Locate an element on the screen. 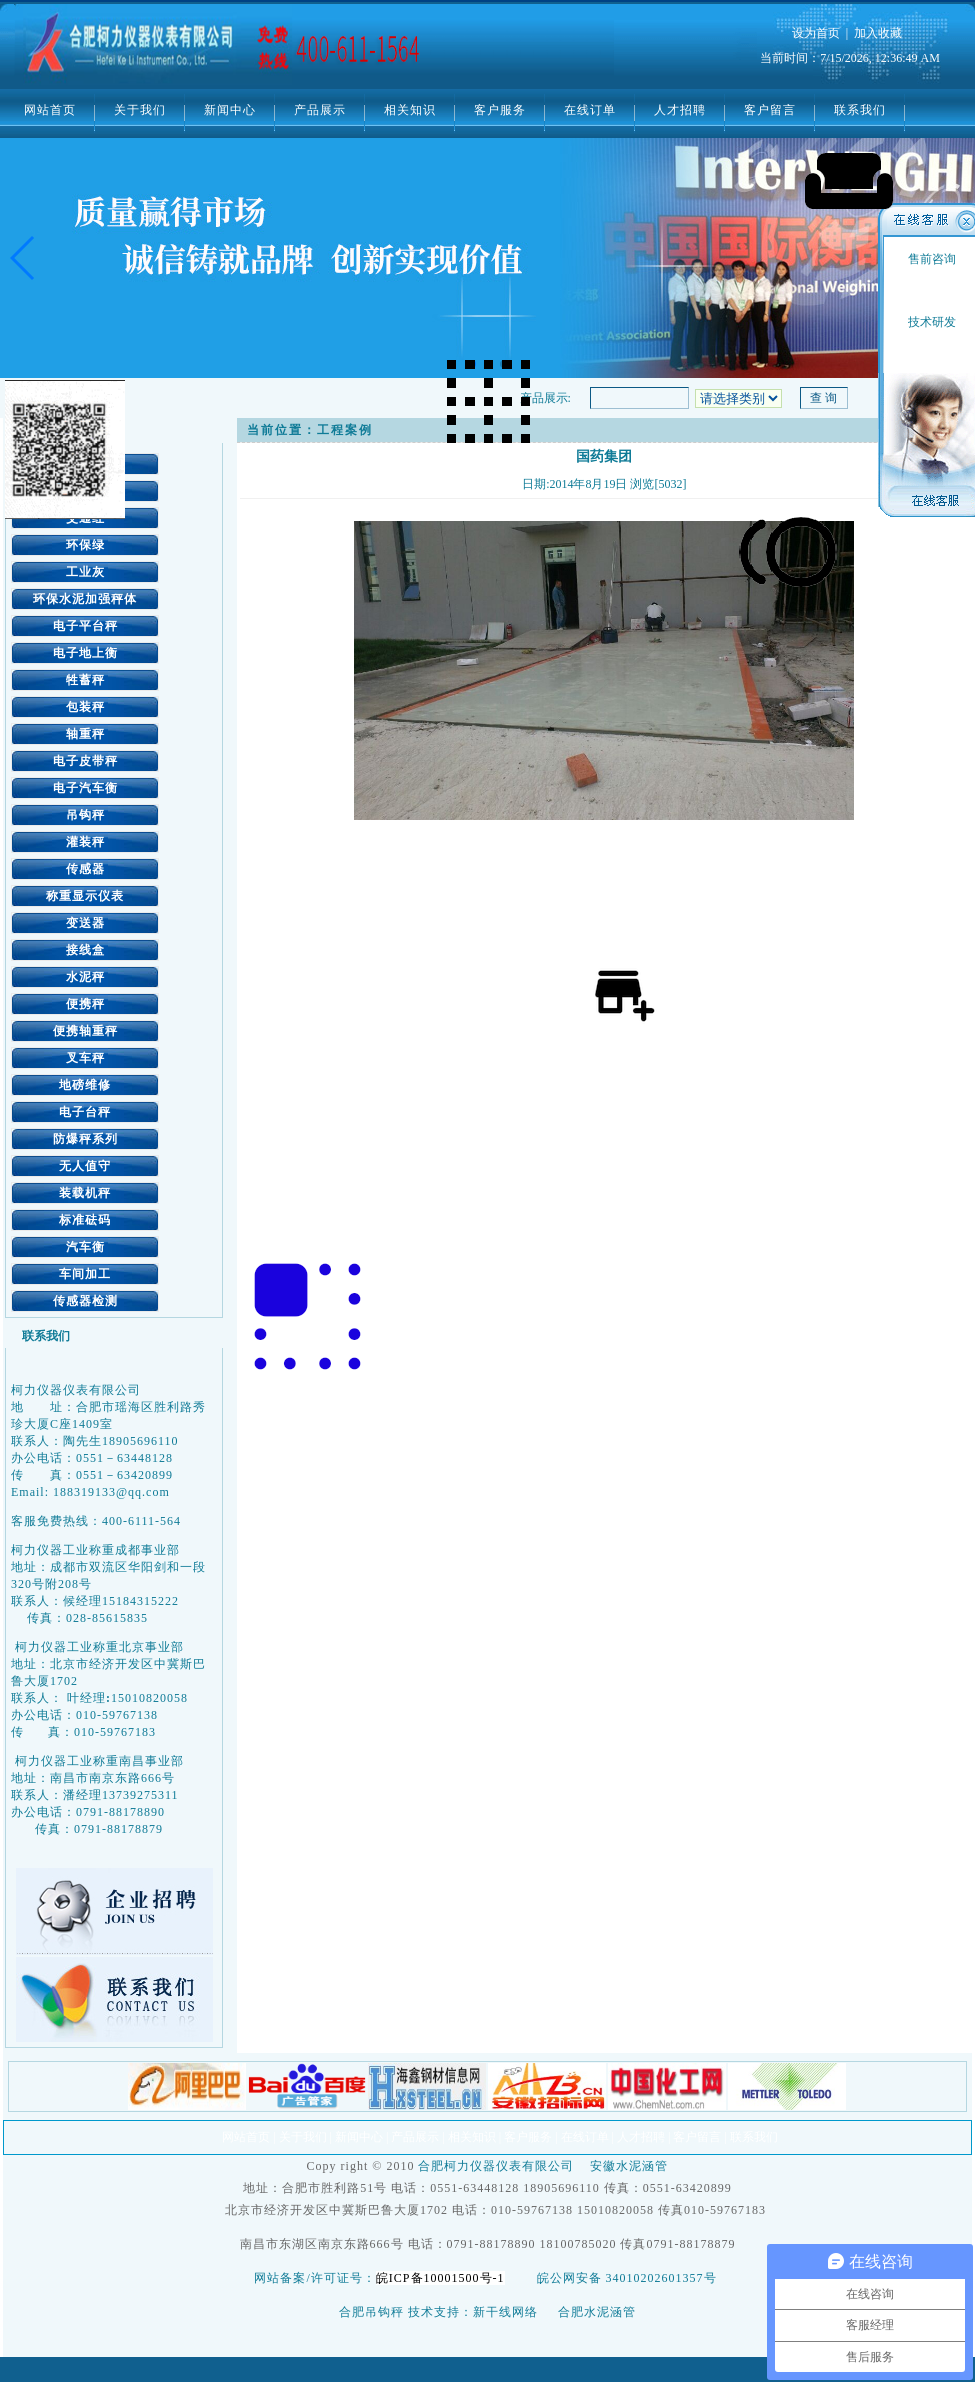 The height and width of the screenshot is (2382, 975). add a new business location is located at coordinates (625, 992).